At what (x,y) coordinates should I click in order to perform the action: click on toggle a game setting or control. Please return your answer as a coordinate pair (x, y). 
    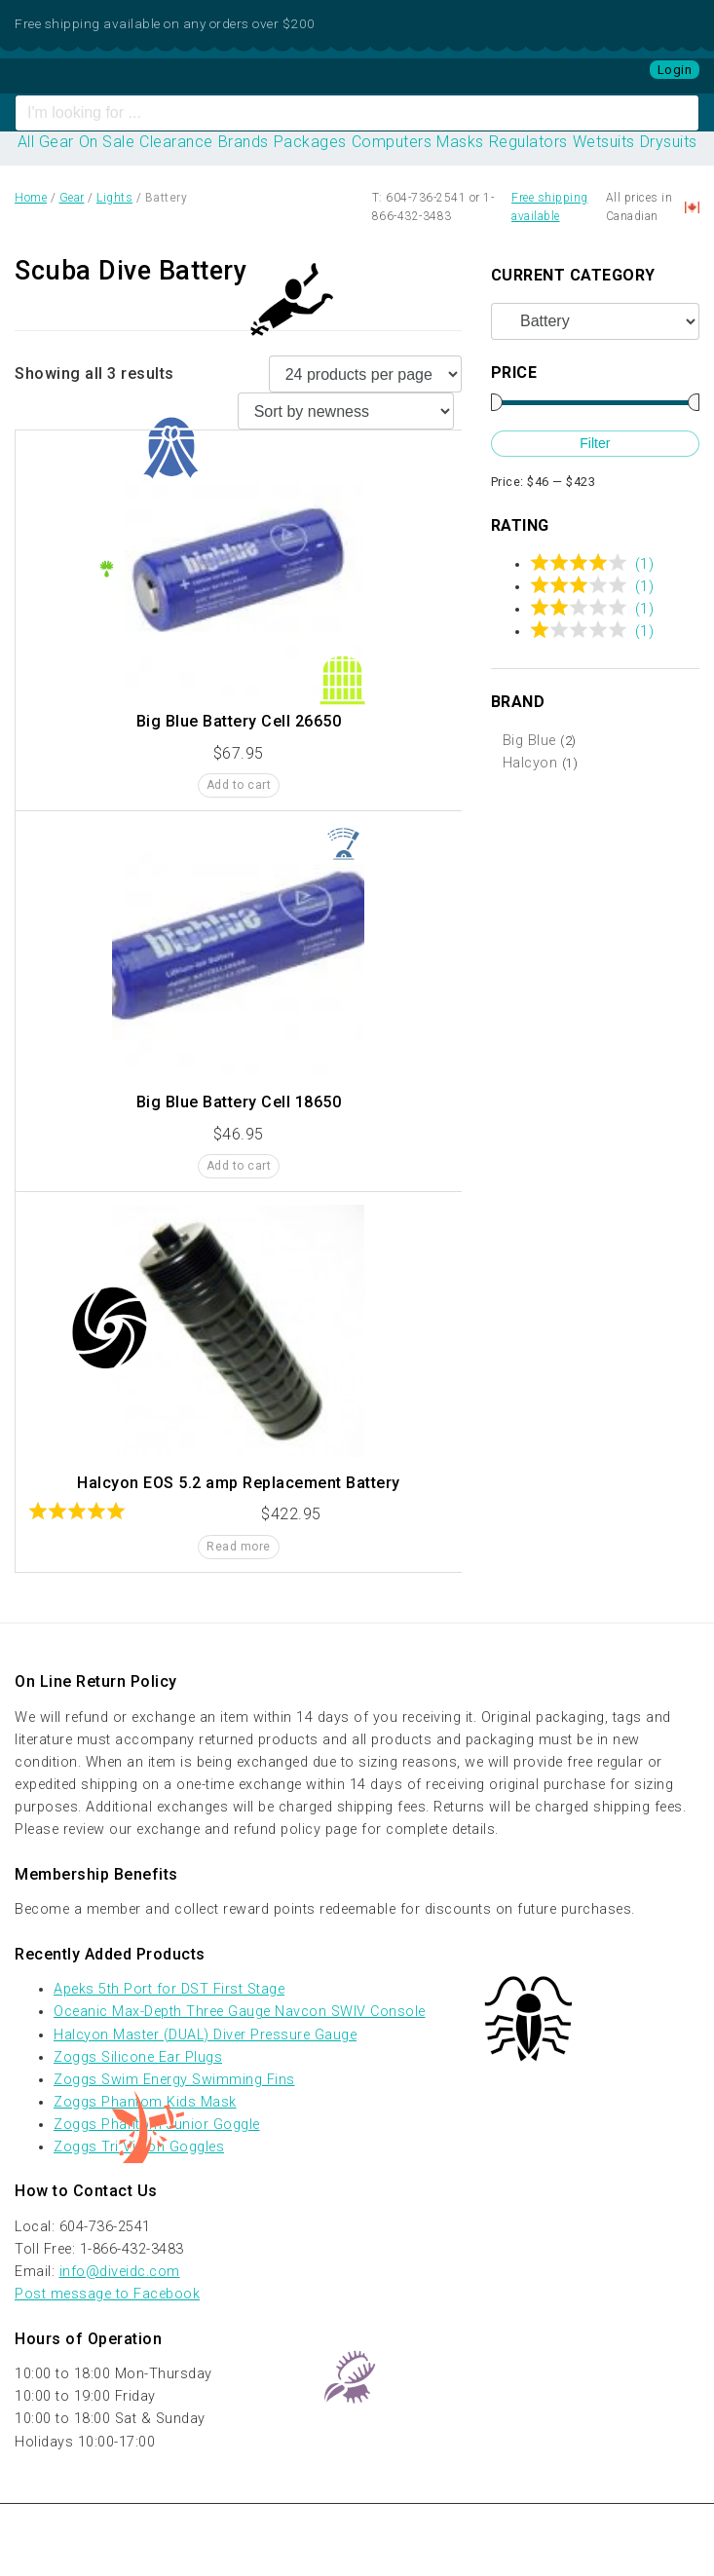
    Looking at the image, I should click on (344, 843).